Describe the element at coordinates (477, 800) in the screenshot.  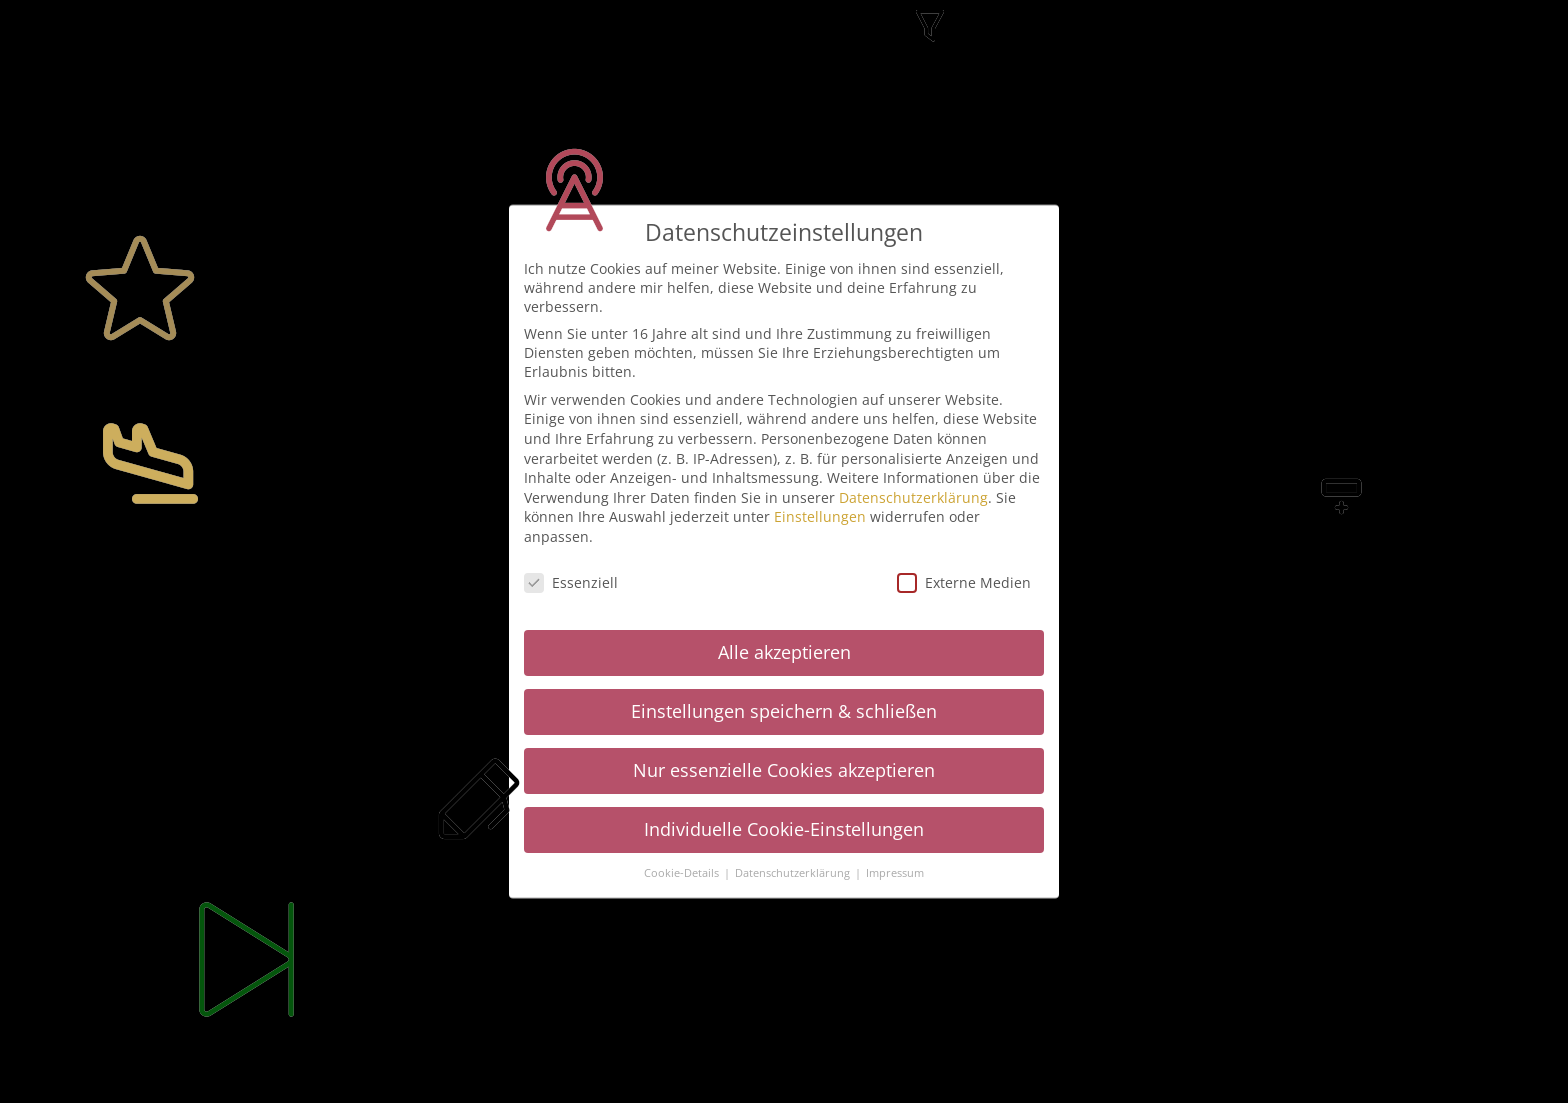
I see `edit or modify content` at that location.